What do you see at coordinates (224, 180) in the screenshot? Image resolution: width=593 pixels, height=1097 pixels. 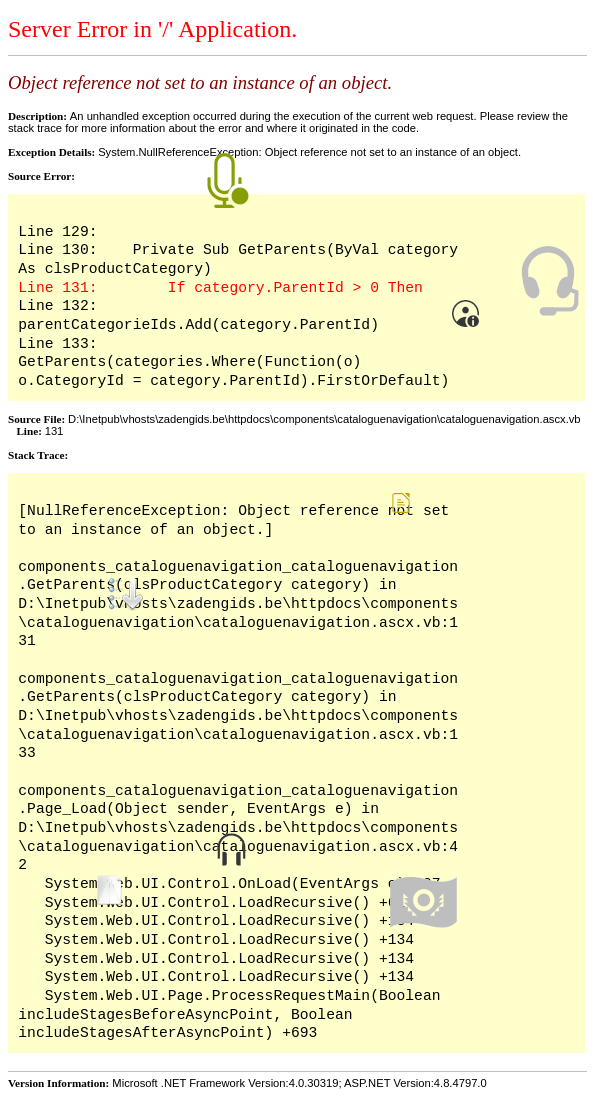 I see `open sound recorder app` at bounding box center [224, 180].